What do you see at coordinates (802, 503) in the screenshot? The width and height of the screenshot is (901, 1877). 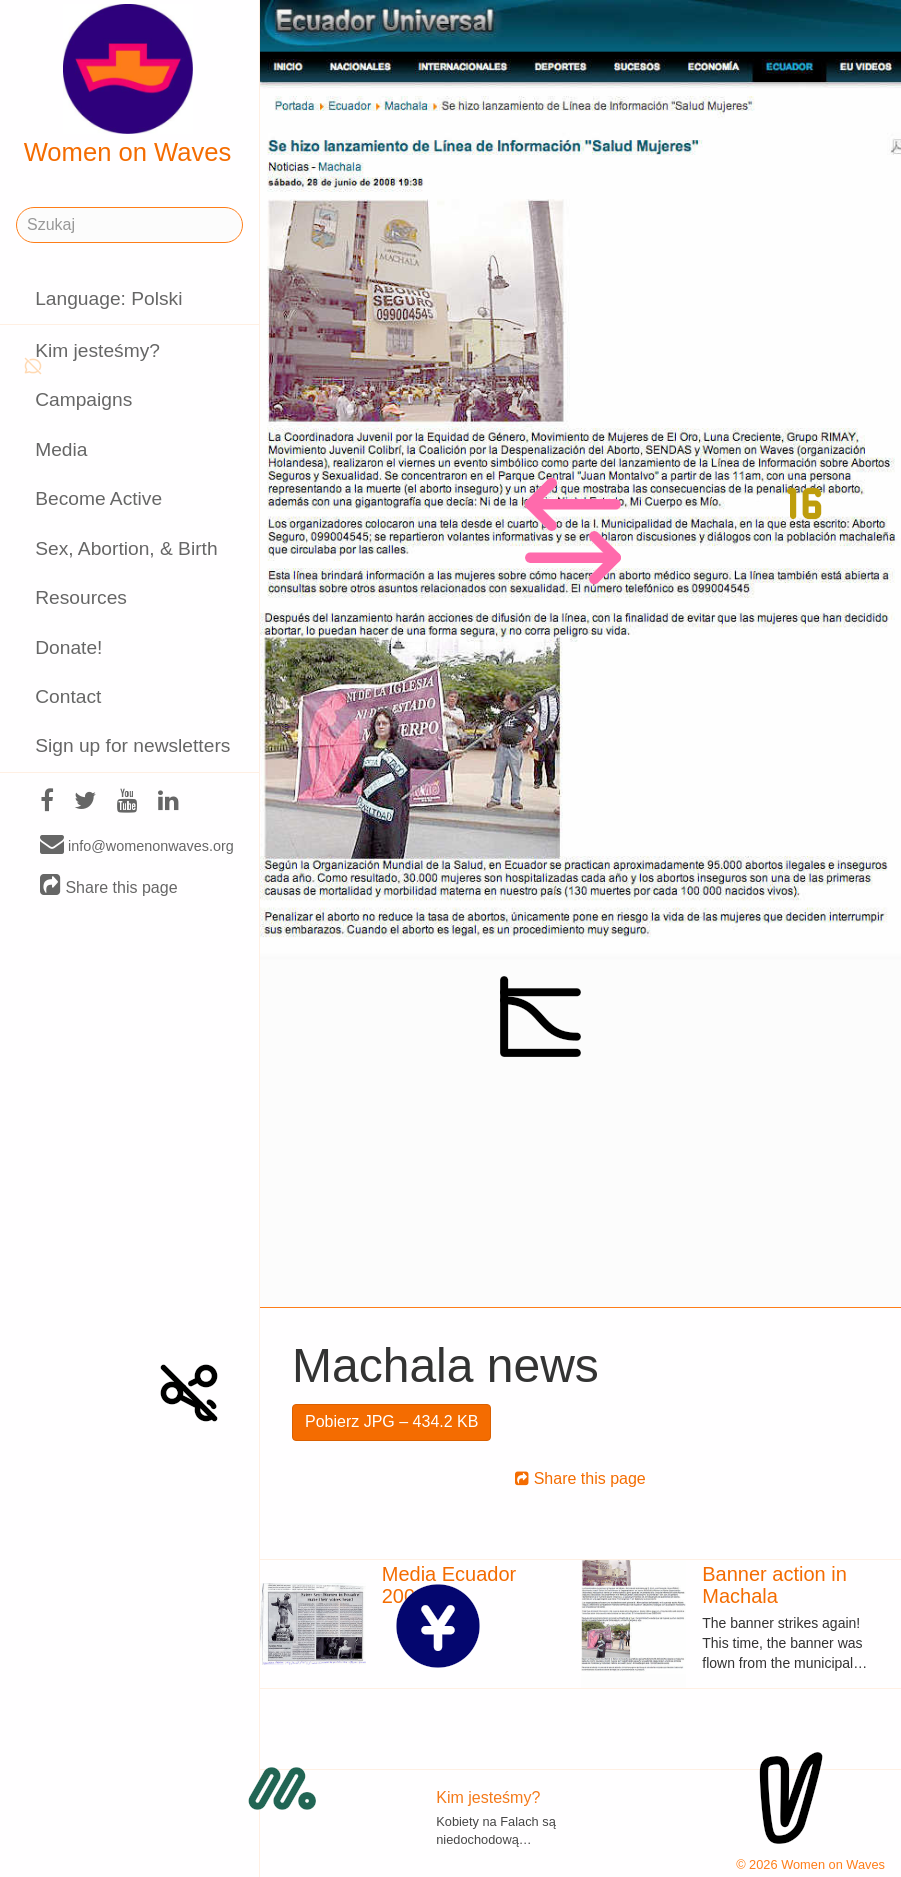 I see `indicates item number 16 in a list or sequence` at bounding box center [802, 503].